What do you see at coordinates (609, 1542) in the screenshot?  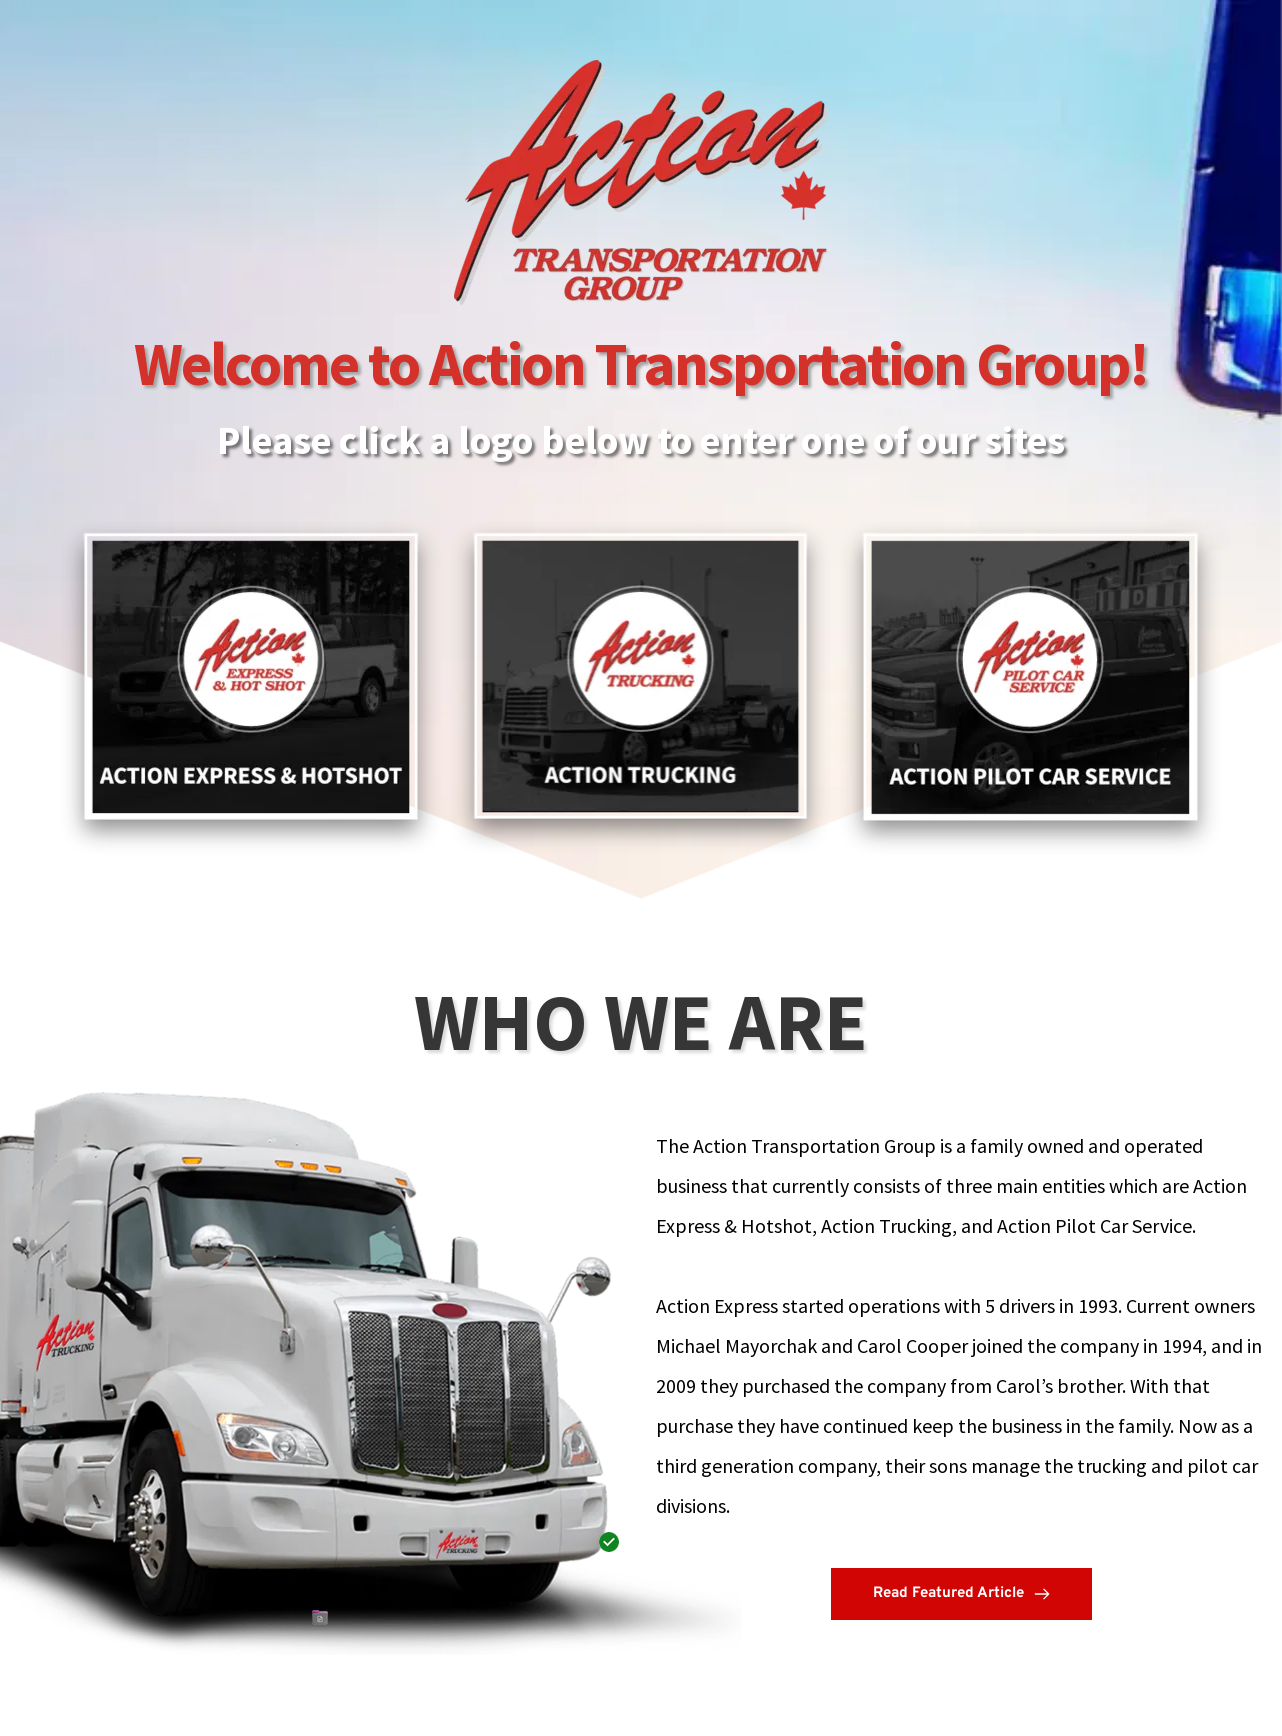 I see `indicates a selected or checked item` at bounding box center [609, 1542].